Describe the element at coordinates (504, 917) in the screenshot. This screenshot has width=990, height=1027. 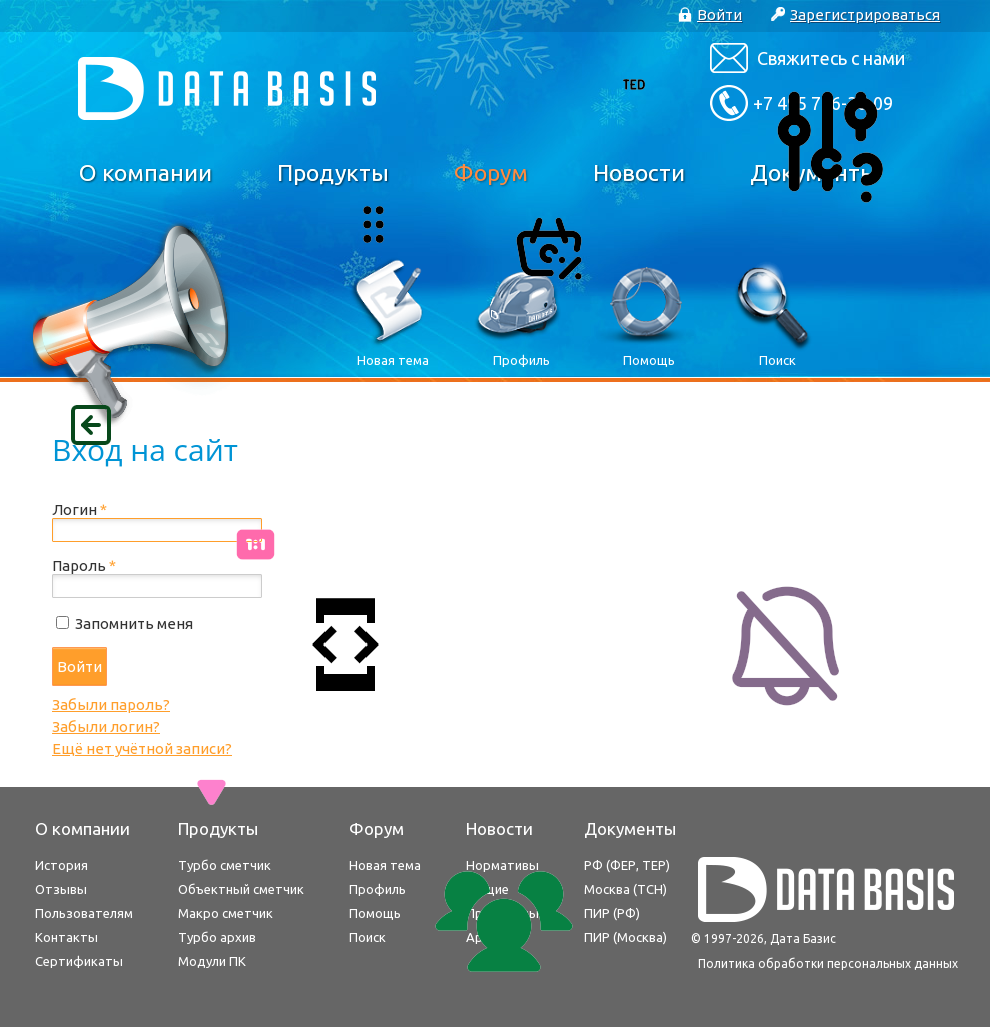
I see `view group members or team` at that location.